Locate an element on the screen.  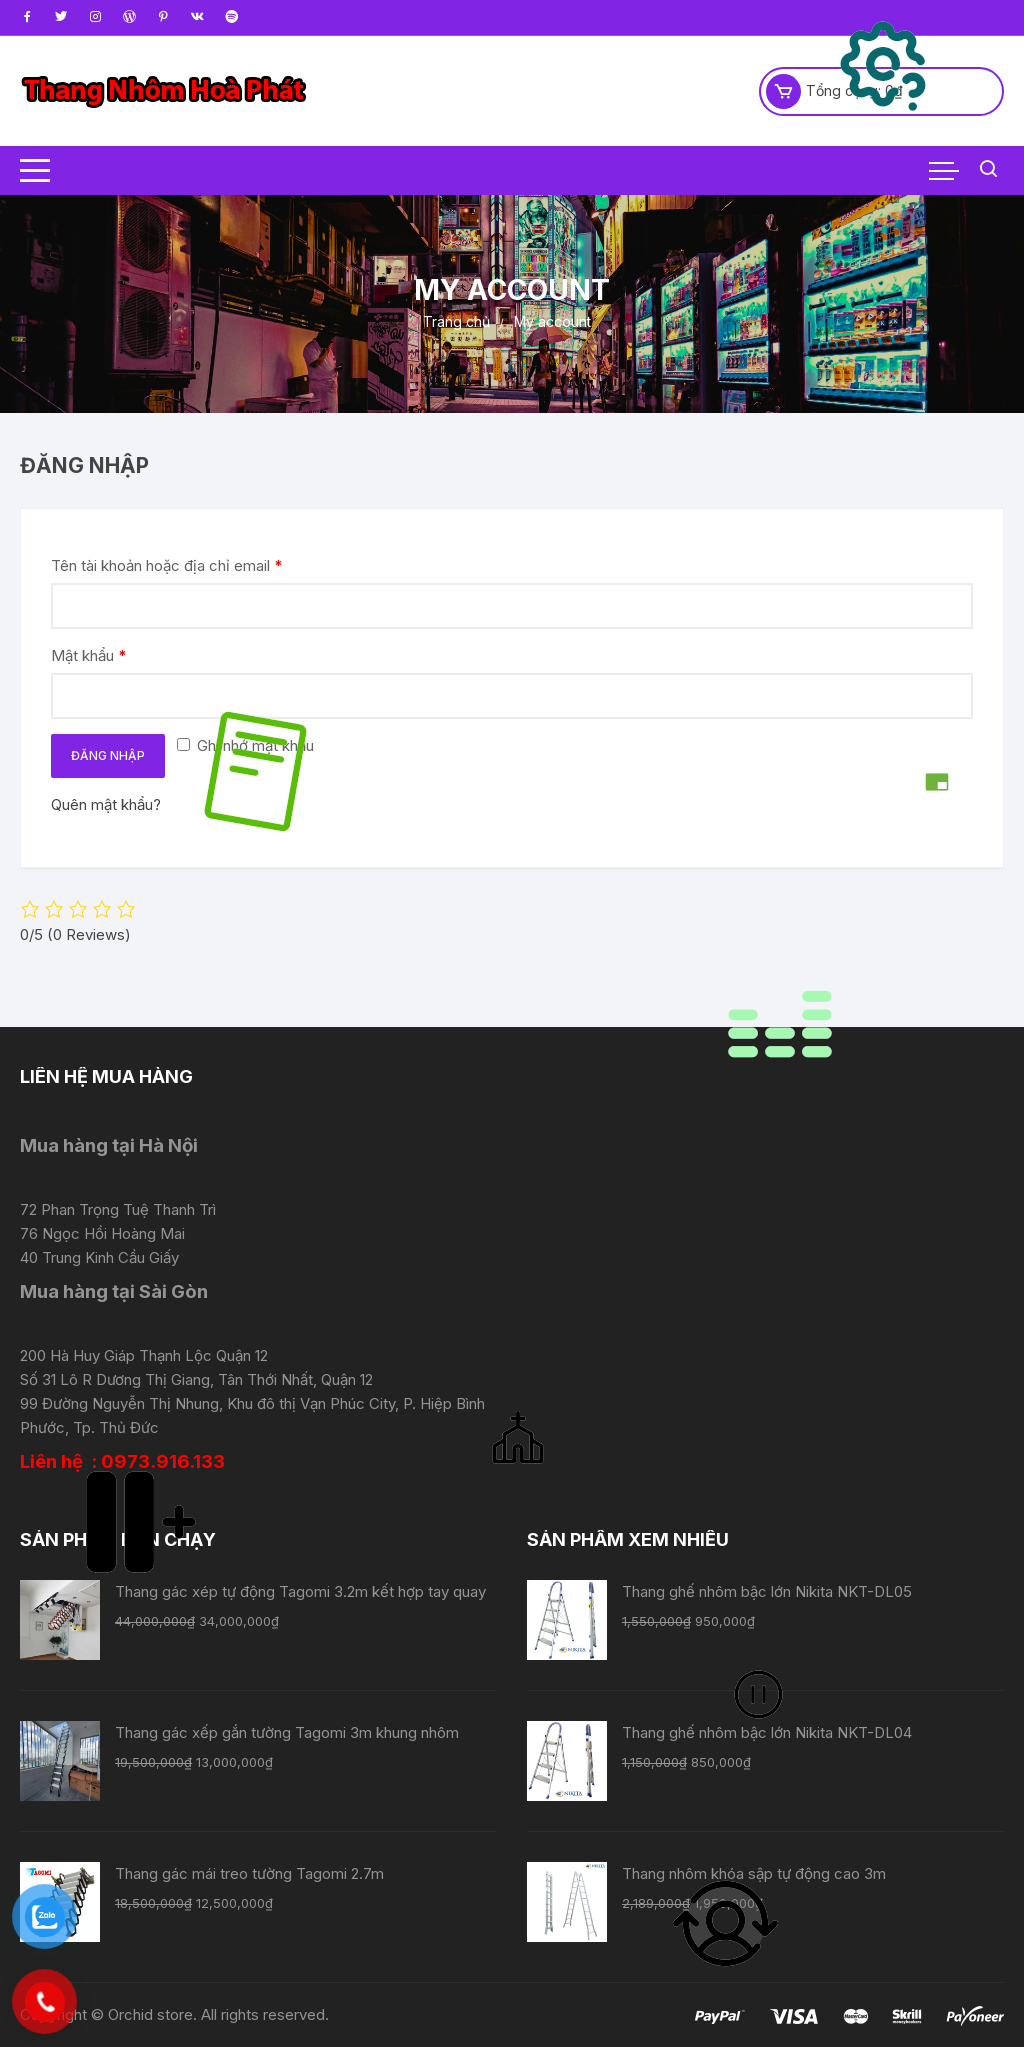
access settings help or FAQ is located at coordinates (883, 64).